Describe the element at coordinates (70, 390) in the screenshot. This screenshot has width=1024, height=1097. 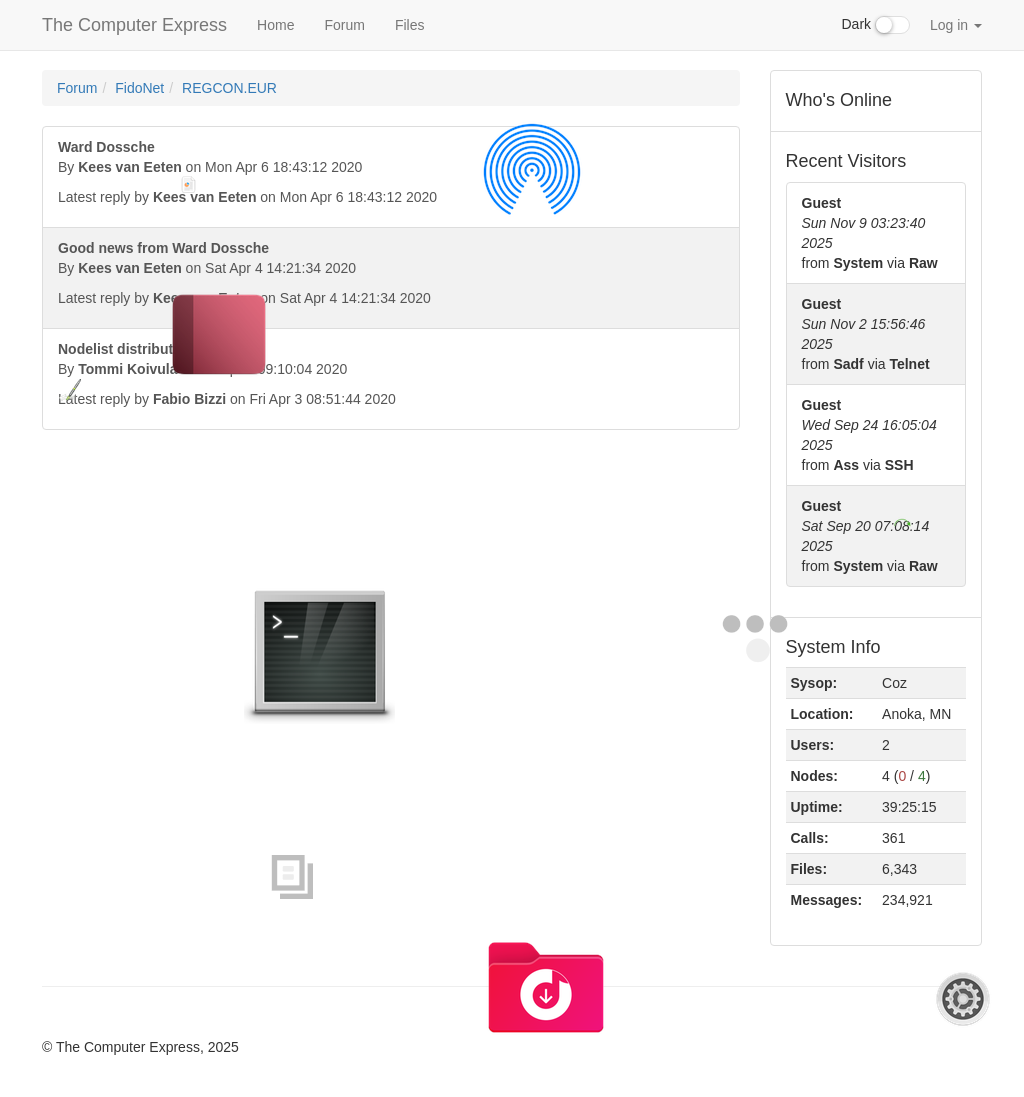
I see `switch text direction to right-to-left` at that location.